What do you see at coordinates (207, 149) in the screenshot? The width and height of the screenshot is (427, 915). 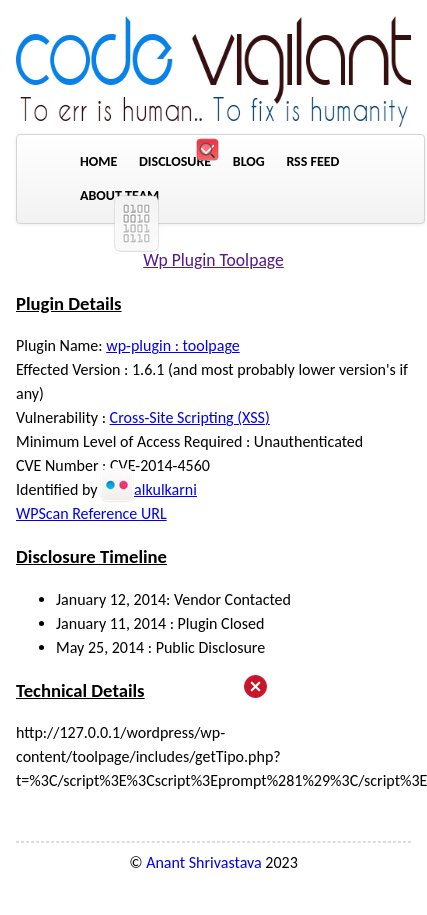 I see `open dconf editor to modify system settings` at bounding box center [207, 149].